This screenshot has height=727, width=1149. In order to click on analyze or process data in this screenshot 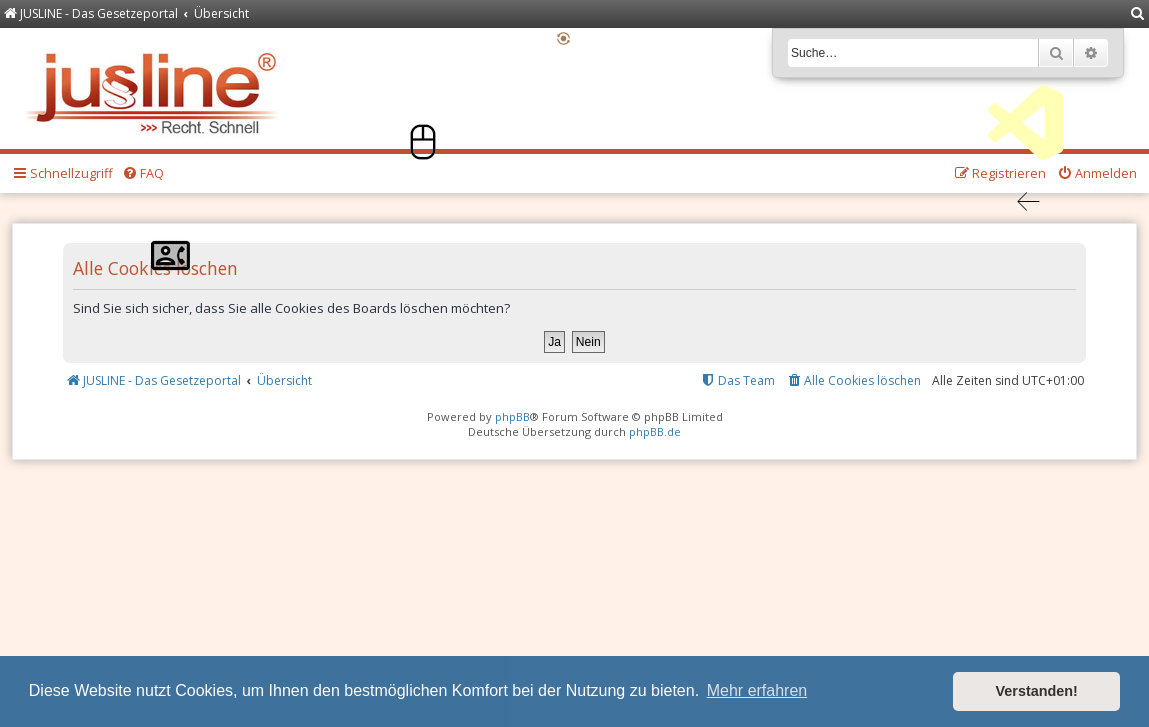, I will do `click(563, 38)`.